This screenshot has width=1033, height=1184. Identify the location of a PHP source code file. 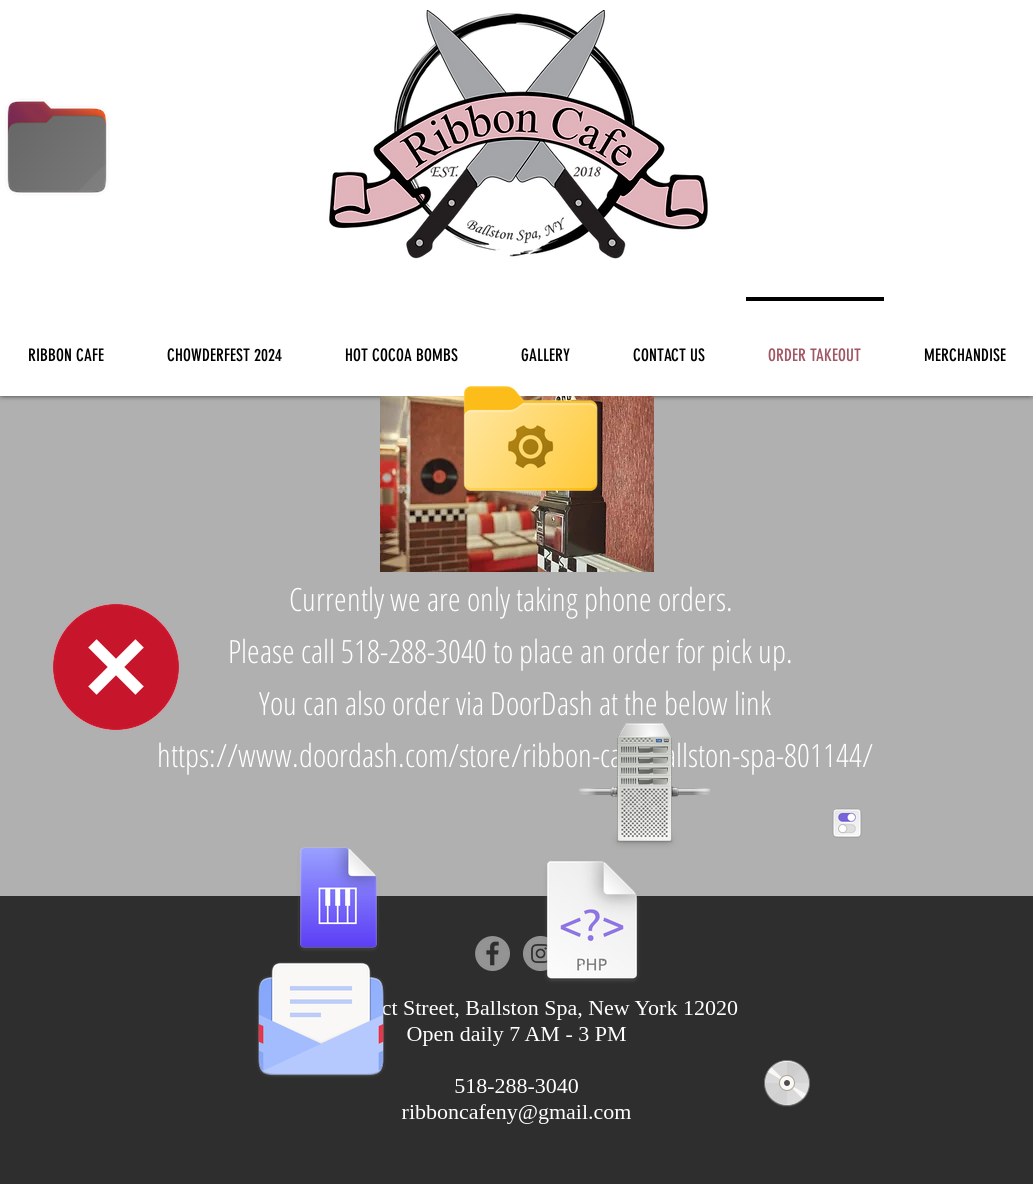
(592, 922).